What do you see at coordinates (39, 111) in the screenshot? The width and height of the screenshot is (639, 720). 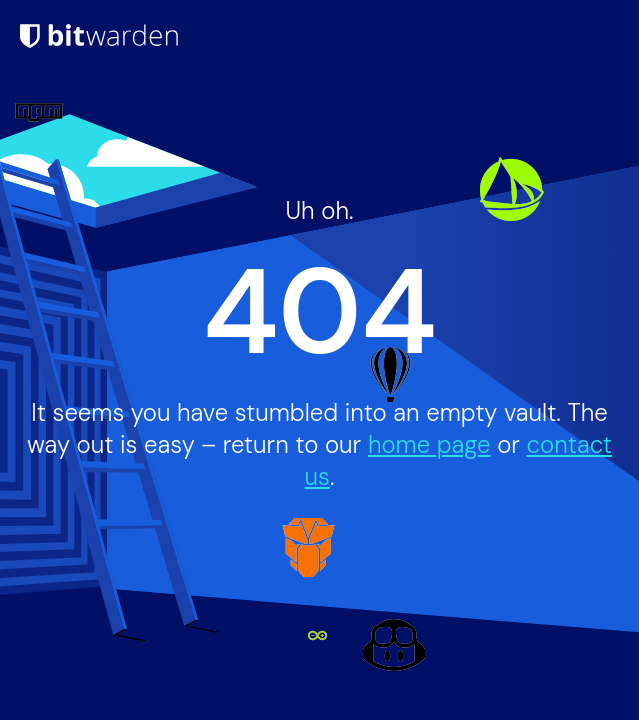 I see `npm package manager logo` at bounding box center [39, 111].